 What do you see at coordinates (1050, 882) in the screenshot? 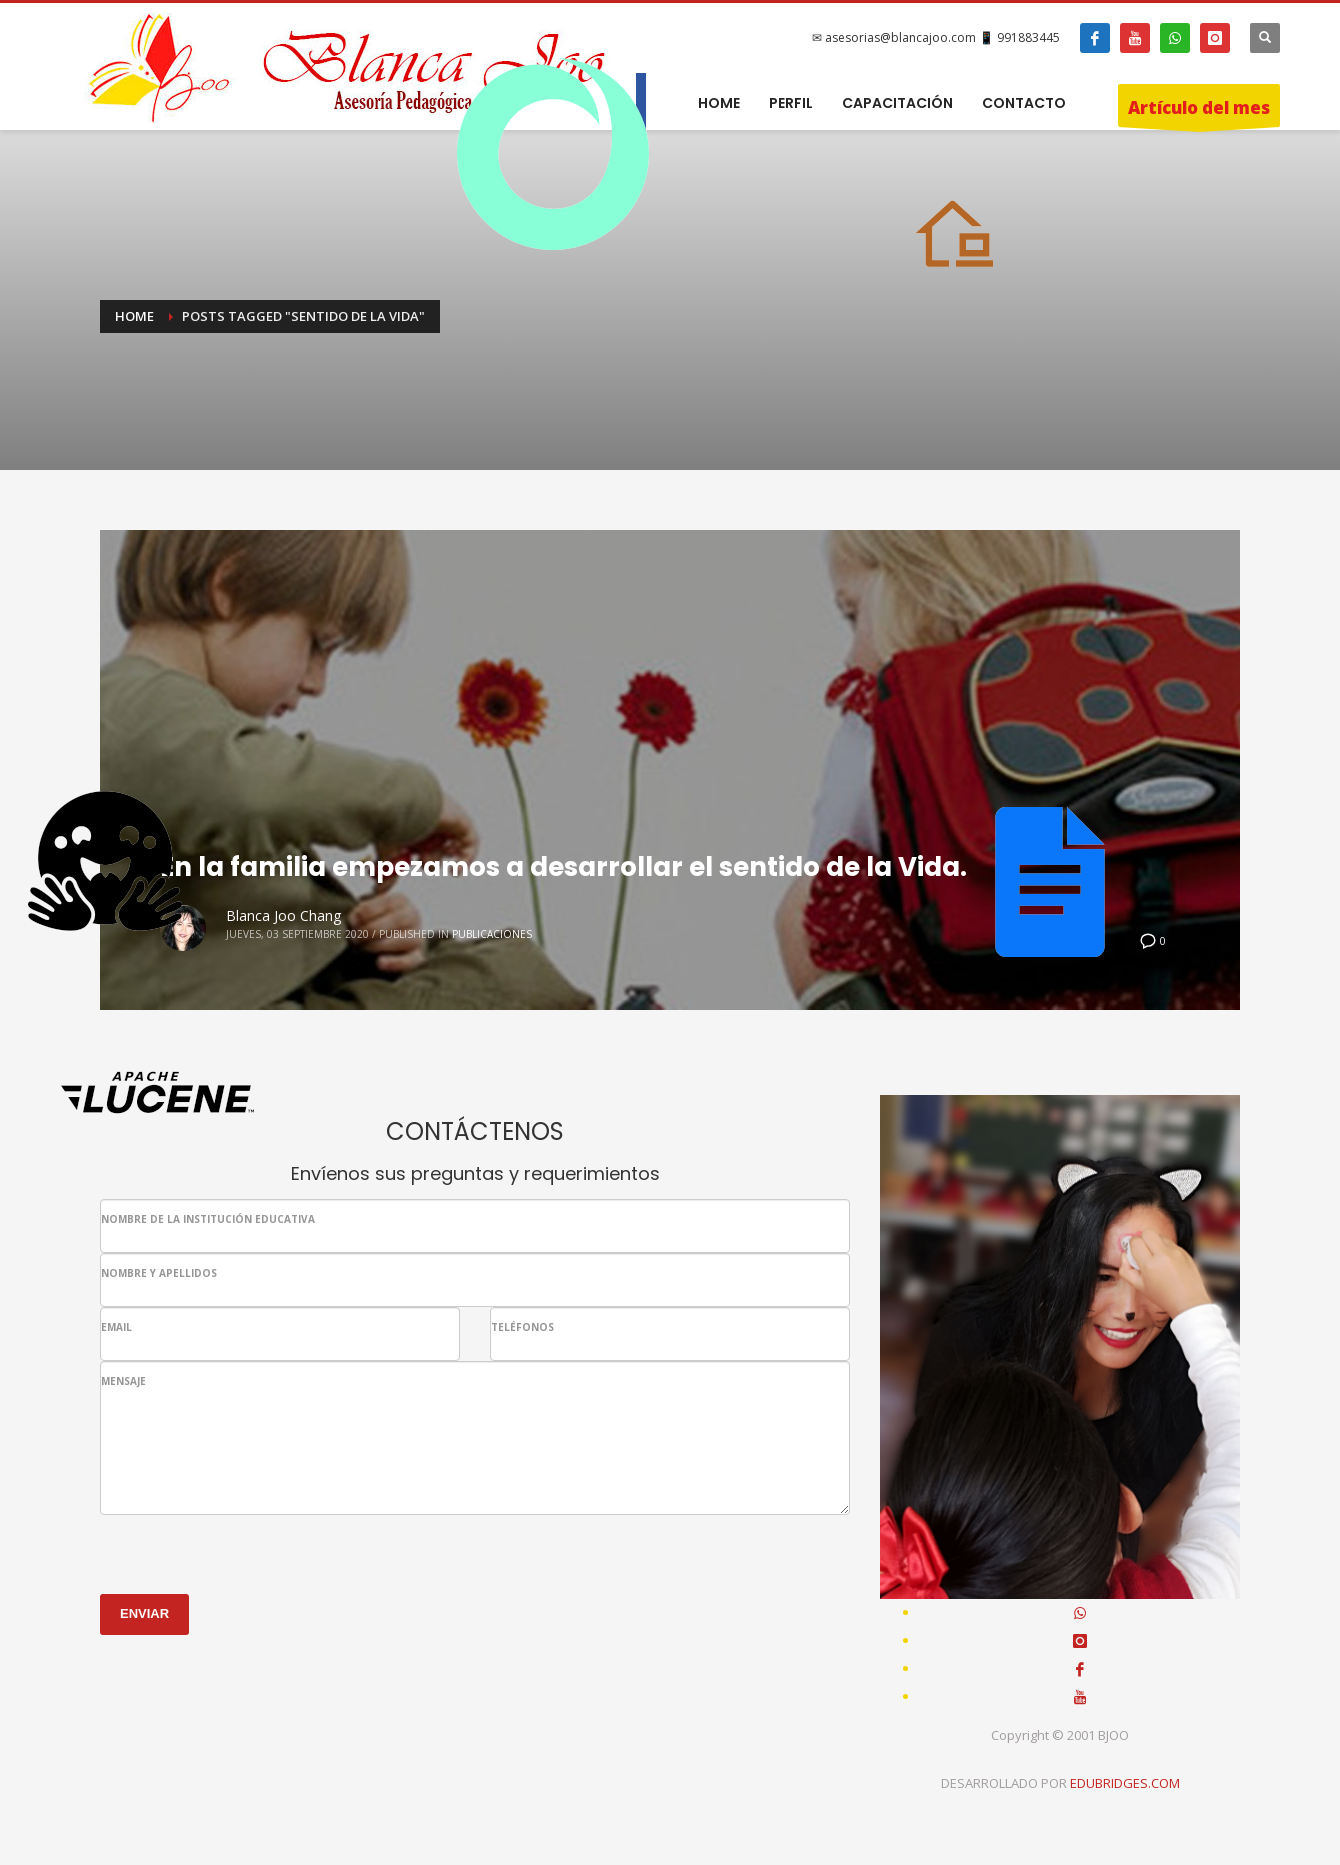
I see `open google docs` at bounding box center [1050, 882].